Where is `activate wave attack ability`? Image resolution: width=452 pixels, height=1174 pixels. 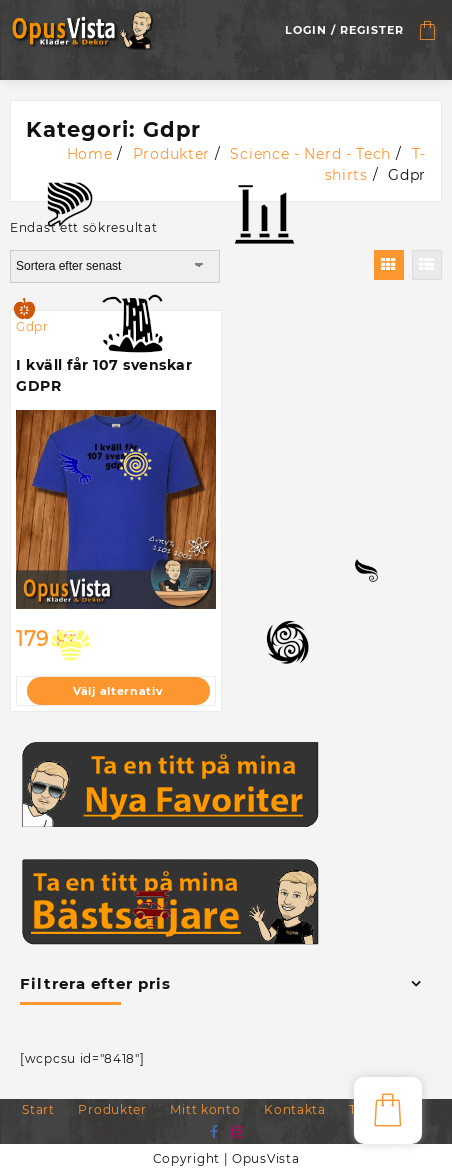
activate wave attack ability is located at coordinates (70, 205).